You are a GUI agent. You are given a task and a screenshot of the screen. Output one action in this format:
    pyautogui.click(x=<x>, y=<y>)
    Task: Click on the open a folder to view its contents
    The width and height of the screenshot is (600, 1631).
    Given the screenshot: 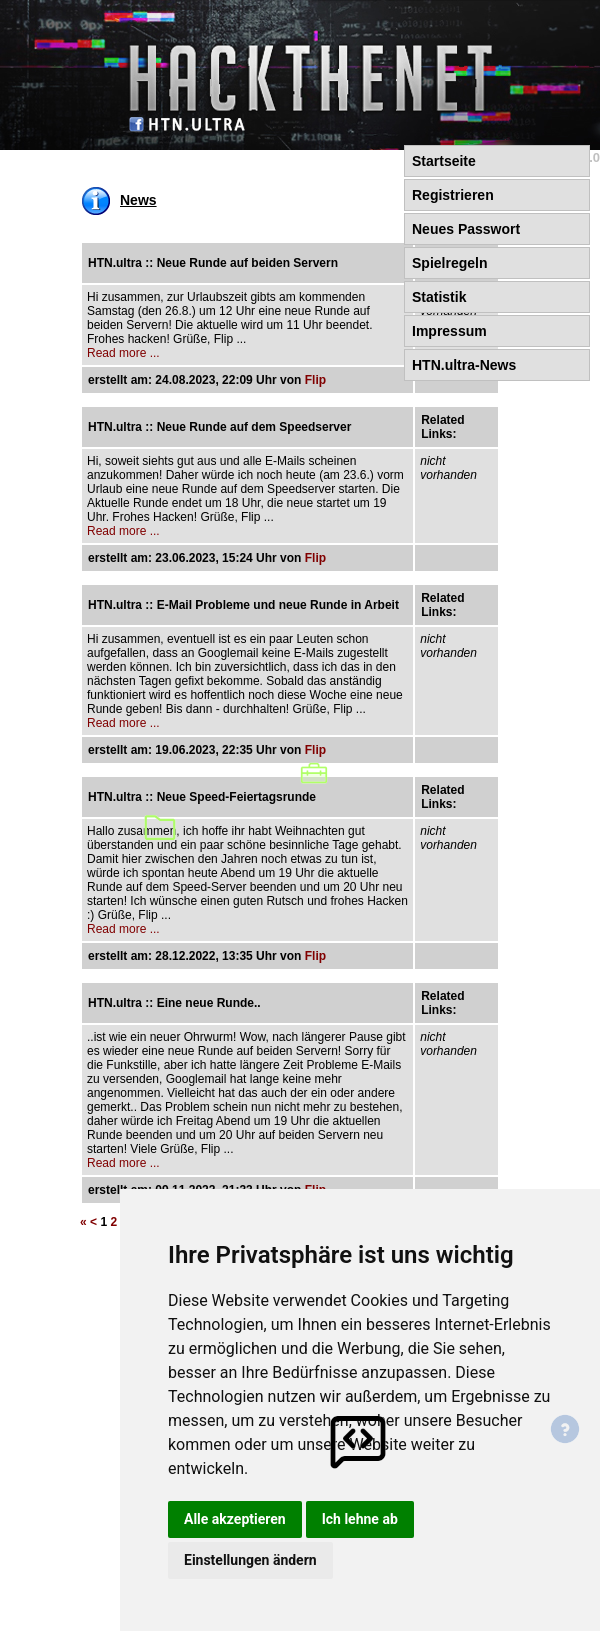 What is the action you would take?
    pyautogui.click(x=160, y=827)
    